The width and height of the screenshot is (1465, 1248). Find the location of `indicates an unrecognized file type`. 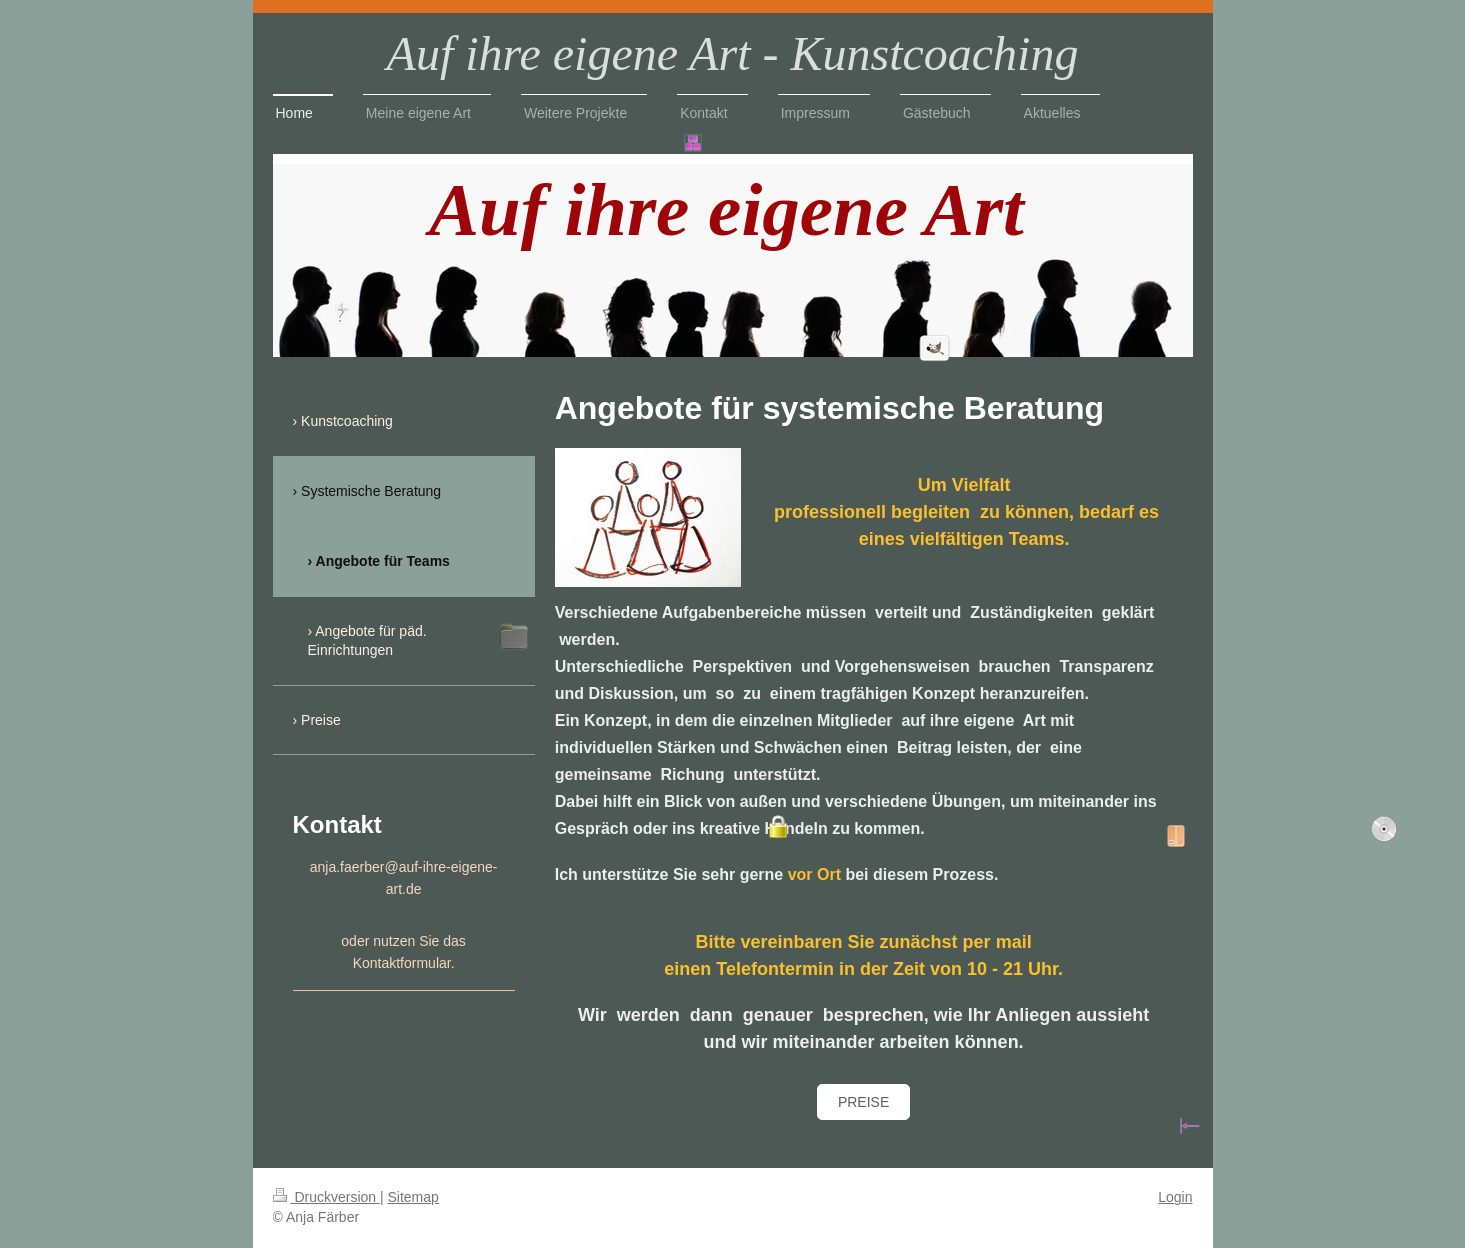

indicates an unrecognized file type is located at coordinates (340, 313).